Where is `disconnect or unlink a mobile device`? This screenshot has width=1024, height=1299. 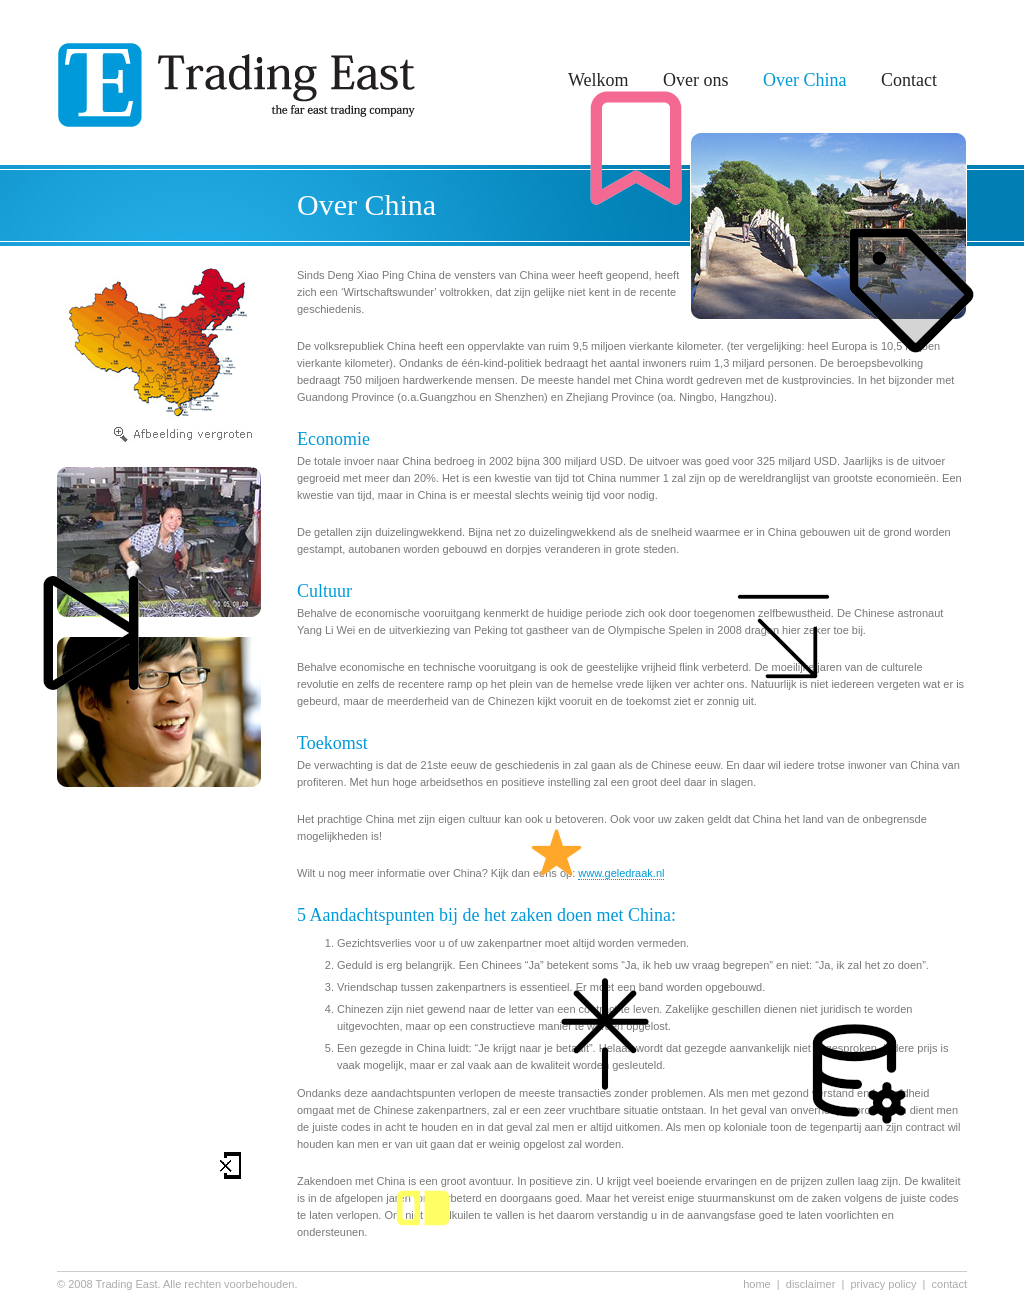 disconnect or unlink a mobile device is located at coordinates (230, 1165).